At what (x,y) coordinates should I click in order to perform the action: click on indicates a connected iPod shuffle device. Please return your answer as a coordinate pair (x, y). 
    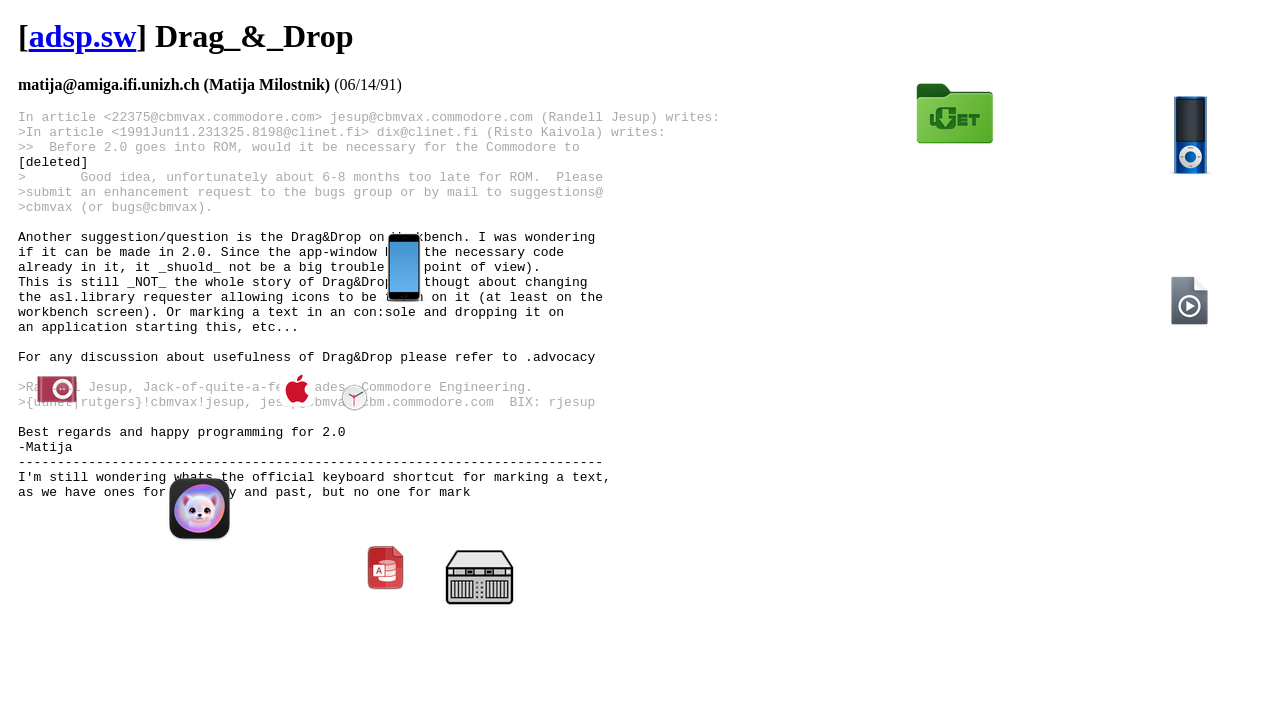
    Looking at the image, I should click on (57, 382).